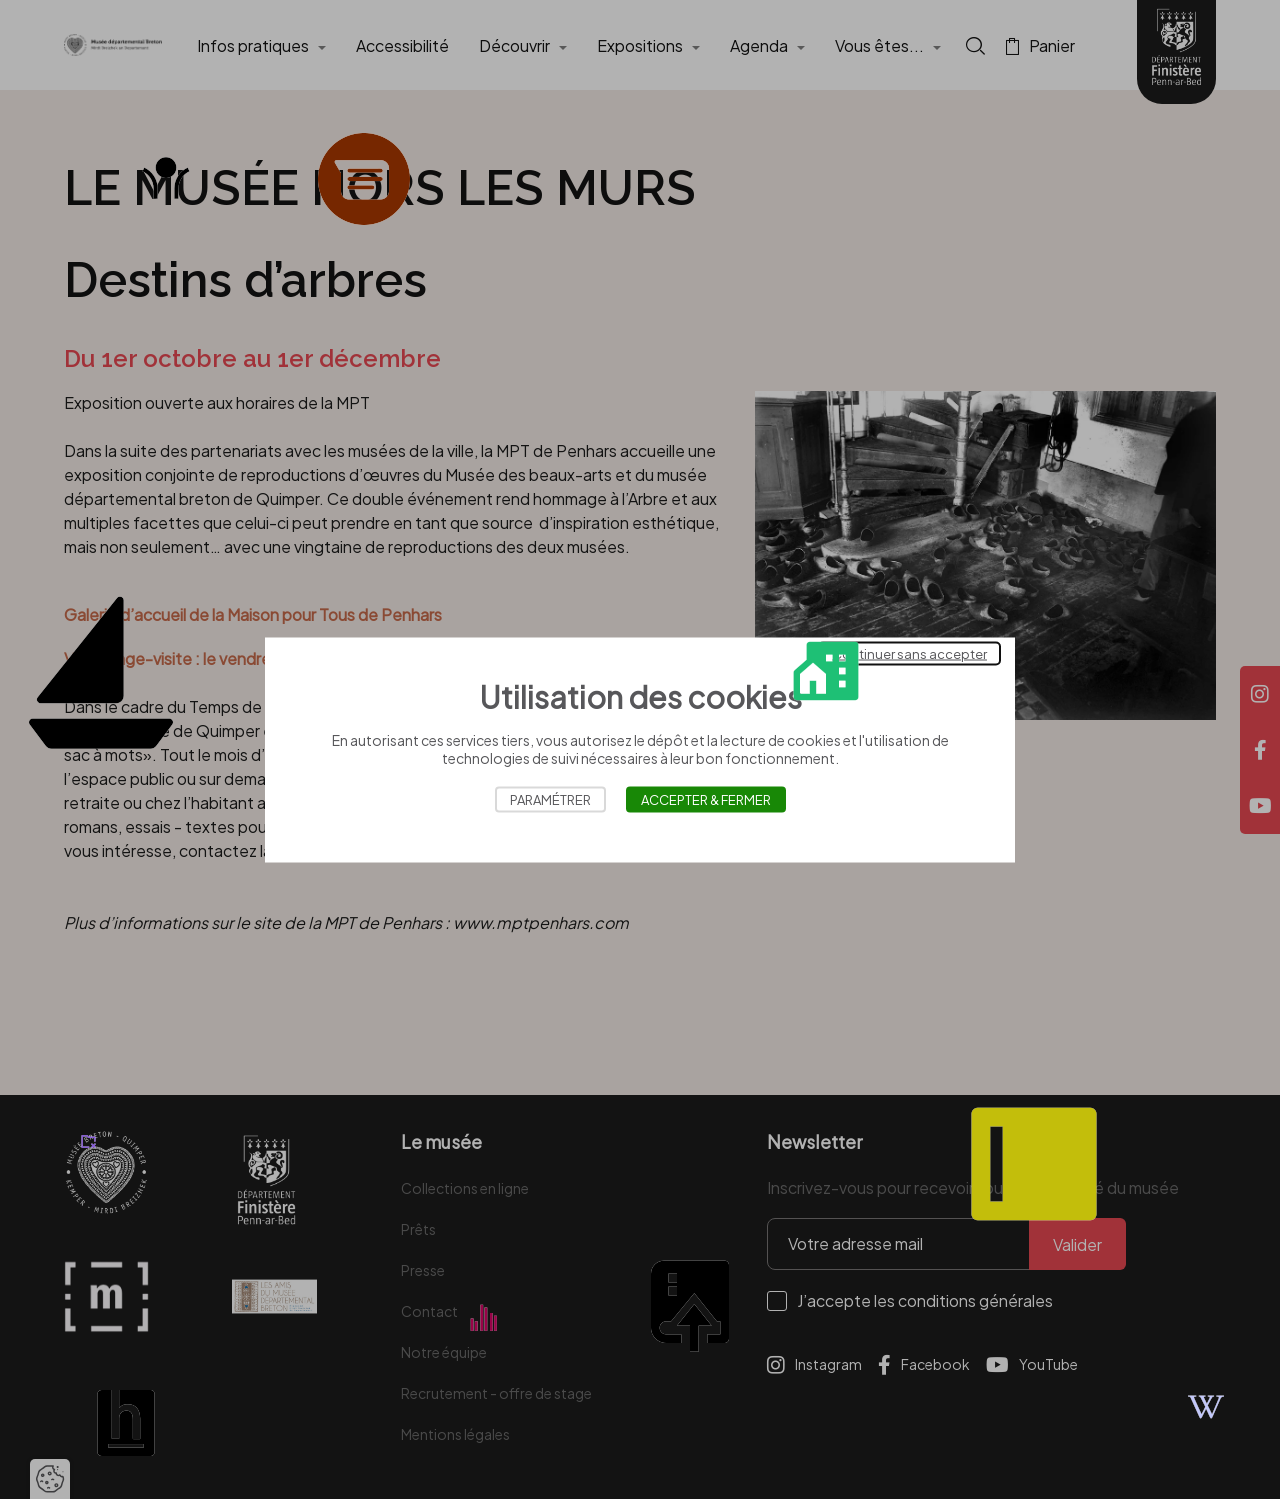 The width and height of the screenshot is (1280, 1499). I want to click on close or collapse a folder, so click(88, 1141).